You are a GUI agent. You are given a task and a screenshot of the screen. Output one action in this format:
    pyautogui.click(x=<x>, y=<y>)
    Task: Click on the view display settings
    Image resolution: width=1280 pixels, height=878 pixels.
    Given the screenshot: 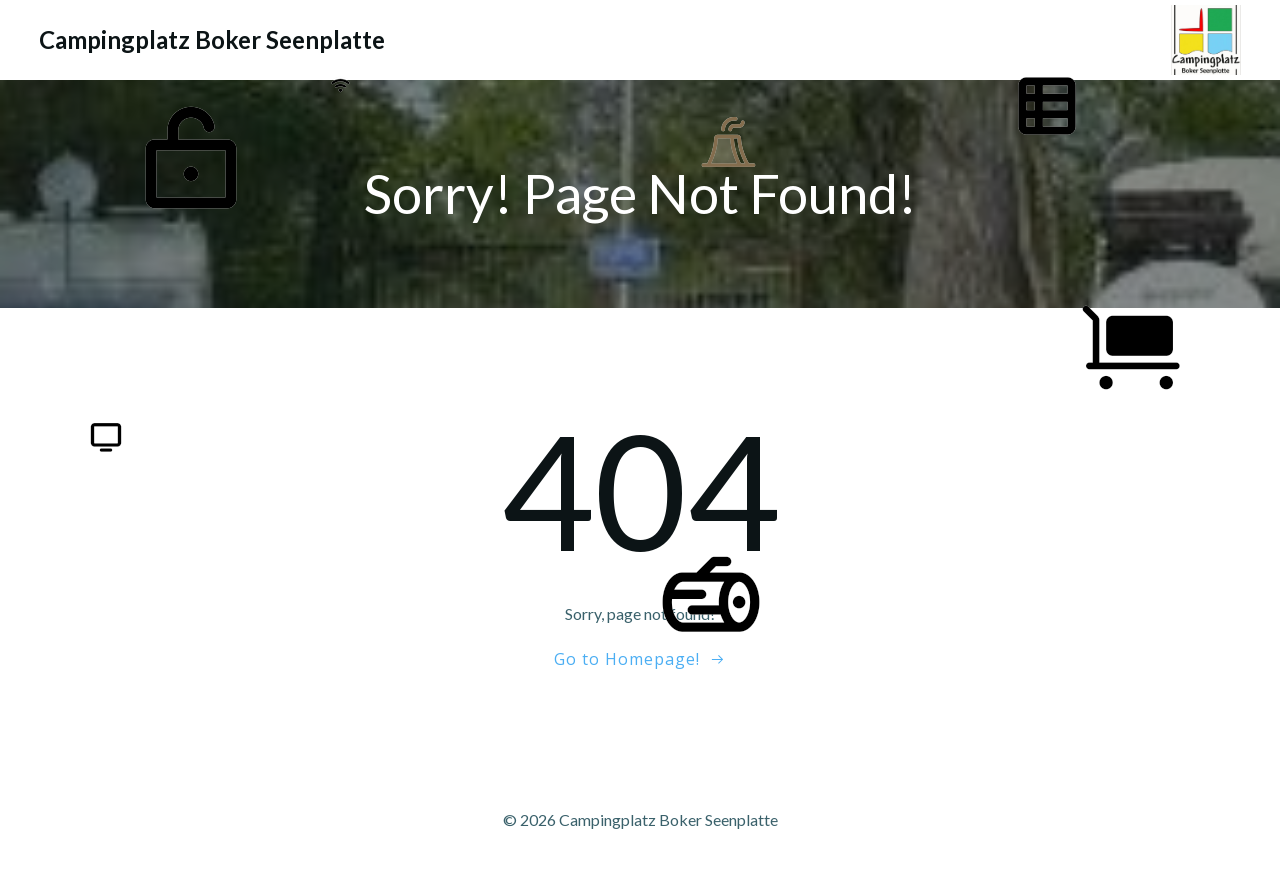 What is the action you would take?
    pyautogui.click(x=106, y=436)
    